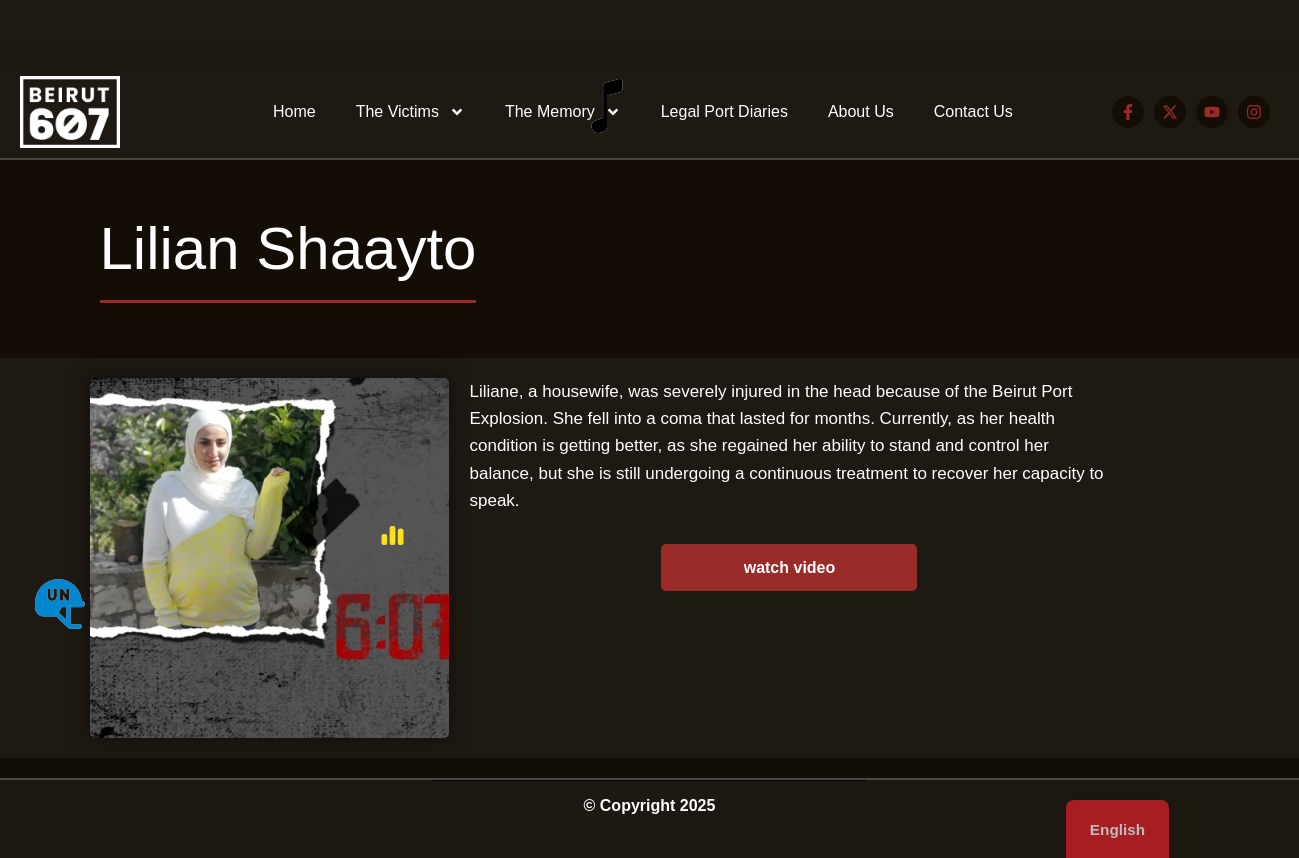  What do you see at coordinates (607, 106) in the screenshot?
I see `access music library or player` at bounding box center [607, 106].